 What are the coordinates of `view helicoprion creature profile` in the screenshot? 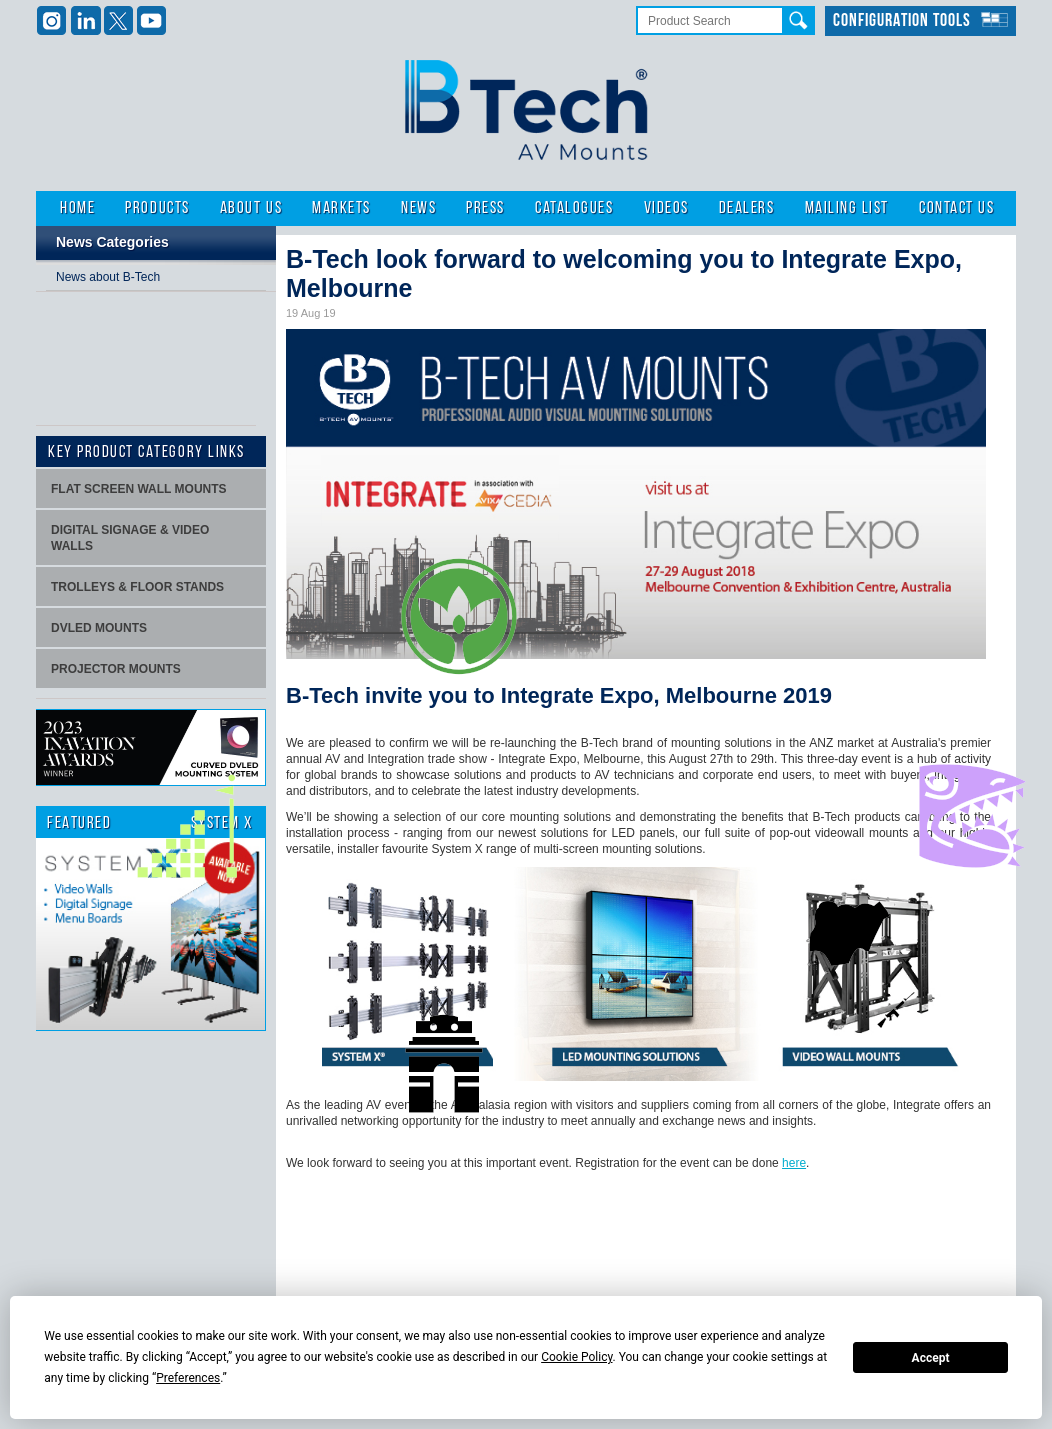 It's located at (972, 816).